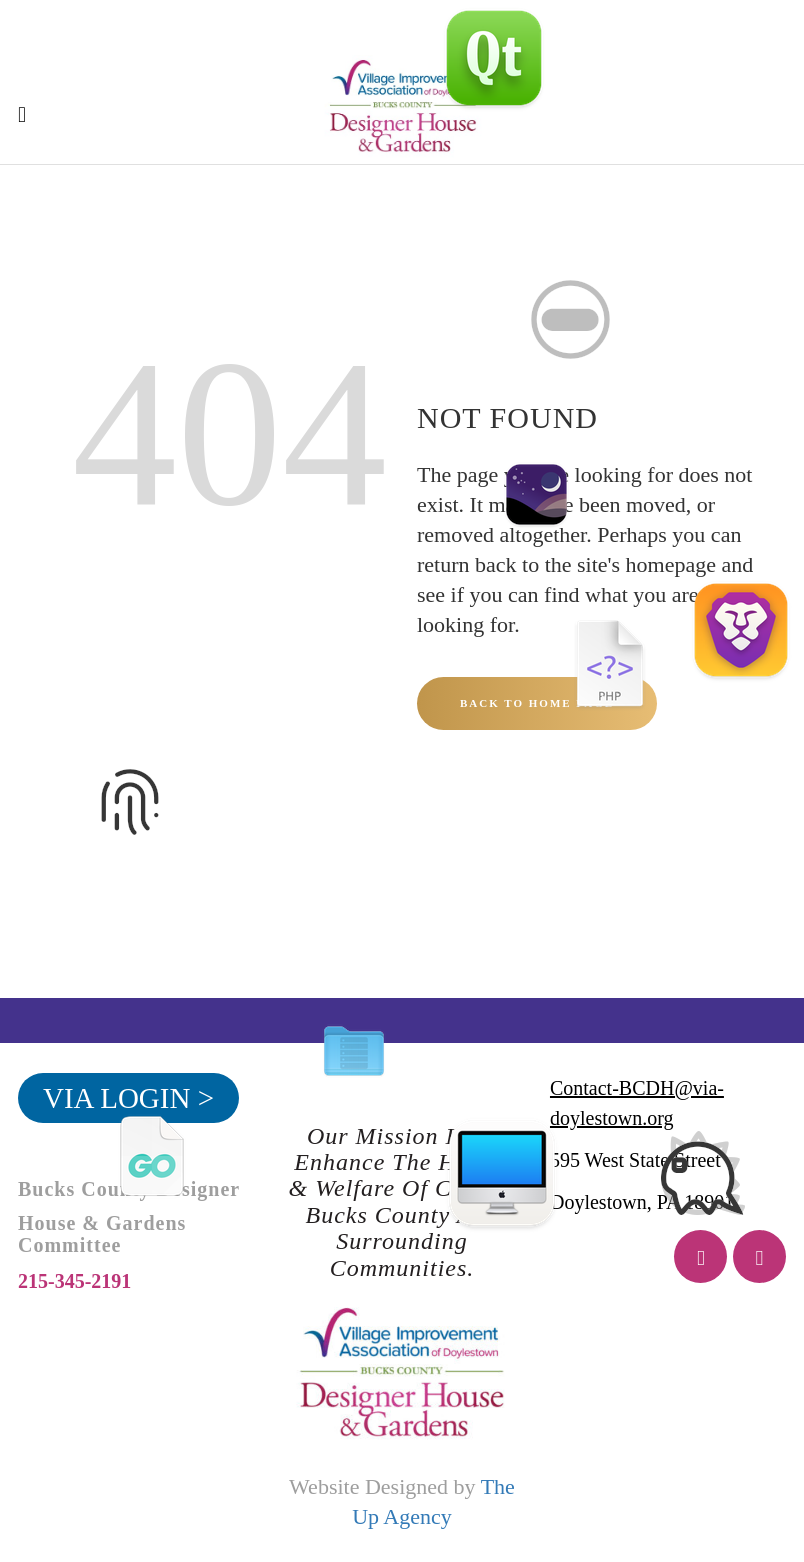 This screenshot has width=804, height=1562. Describe the element at coordinates (610, 665) in the screenshot. I see `a PHP source code file` at that location.